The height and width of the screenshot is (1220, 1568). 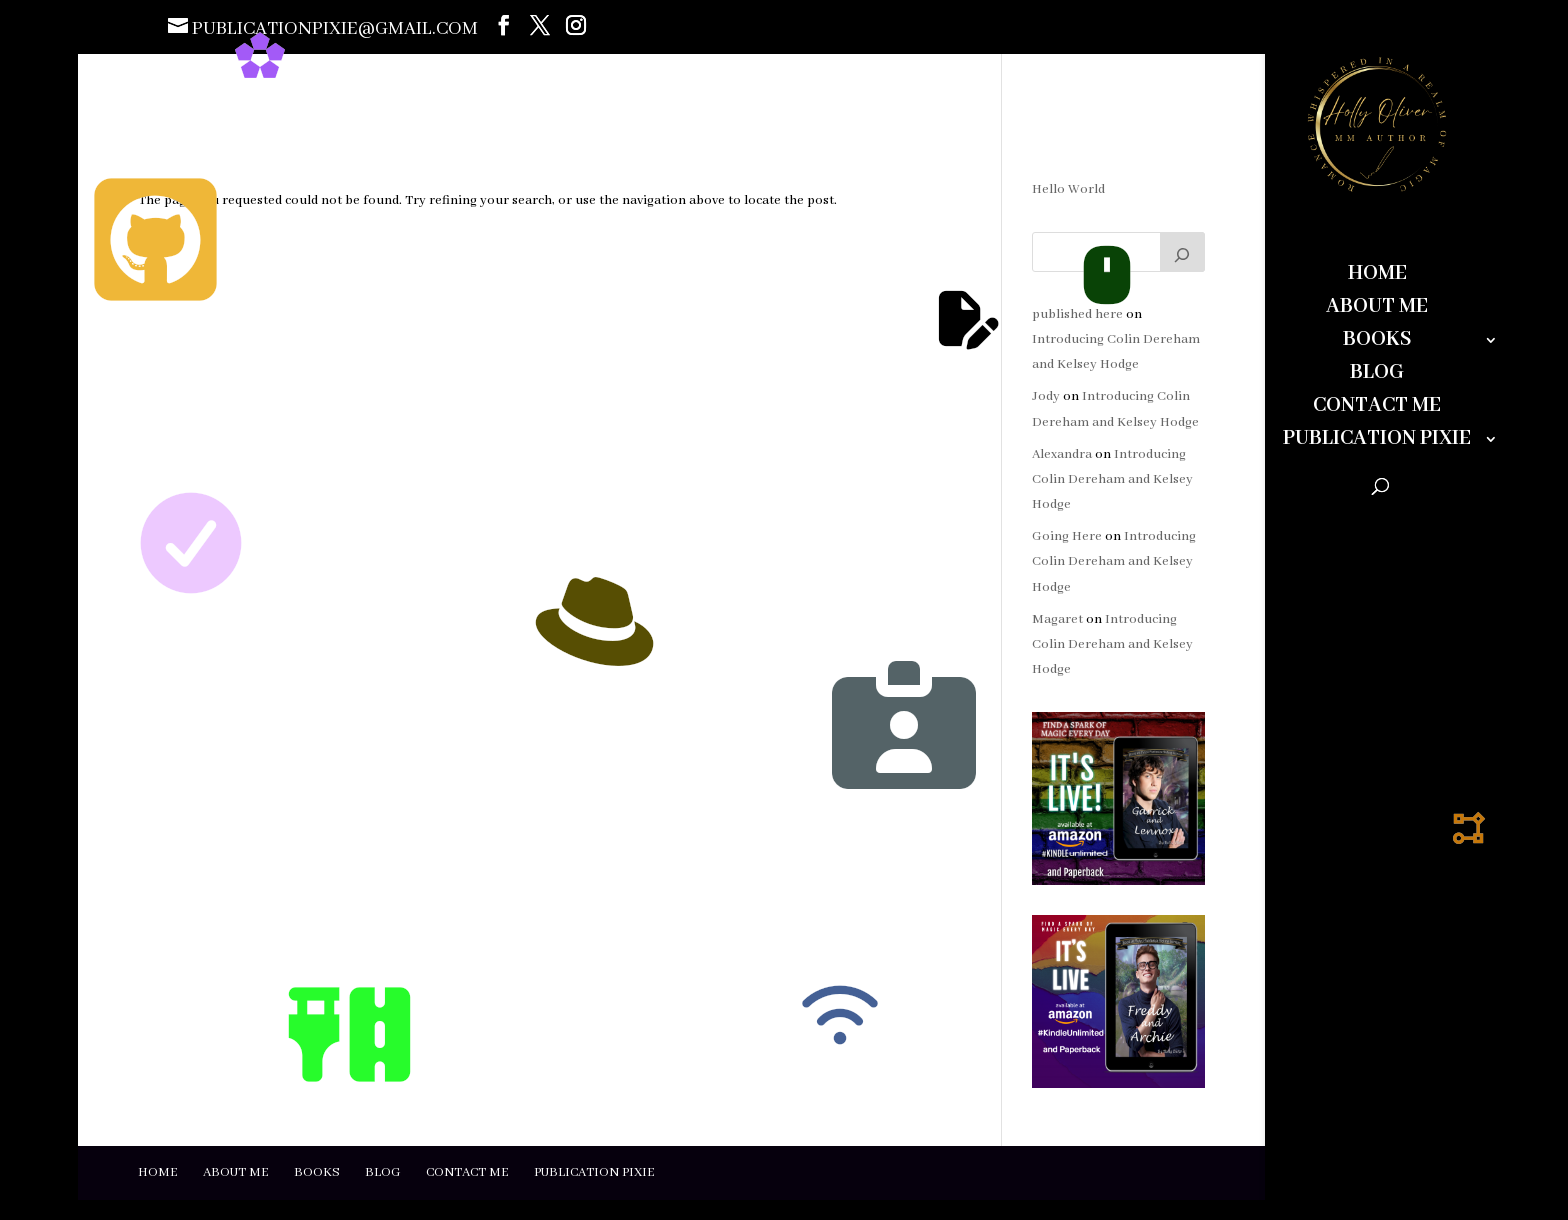 I want to click on indicates mouse or cursor device settings, so click(x=1107, y=275).